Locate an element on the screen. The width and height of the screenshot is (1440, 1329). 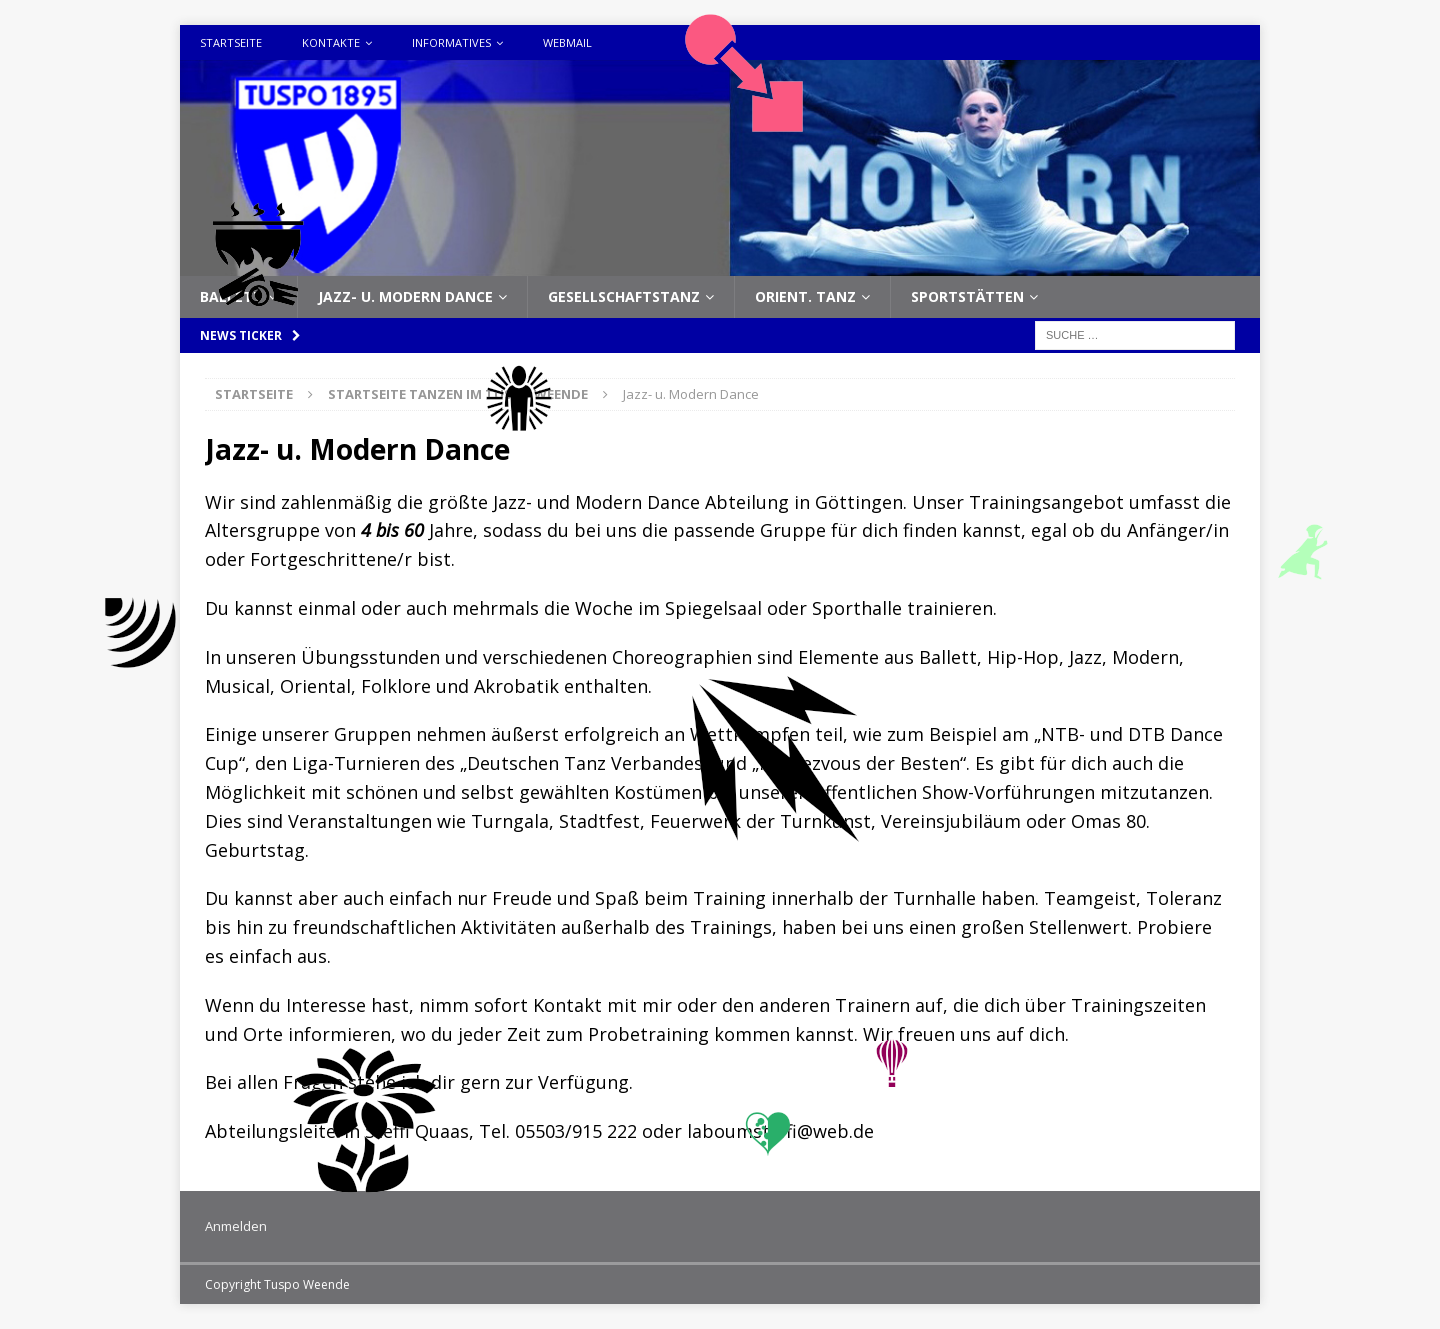
access camp cooking or outdoor recipes is located at coordinates (258, 254).